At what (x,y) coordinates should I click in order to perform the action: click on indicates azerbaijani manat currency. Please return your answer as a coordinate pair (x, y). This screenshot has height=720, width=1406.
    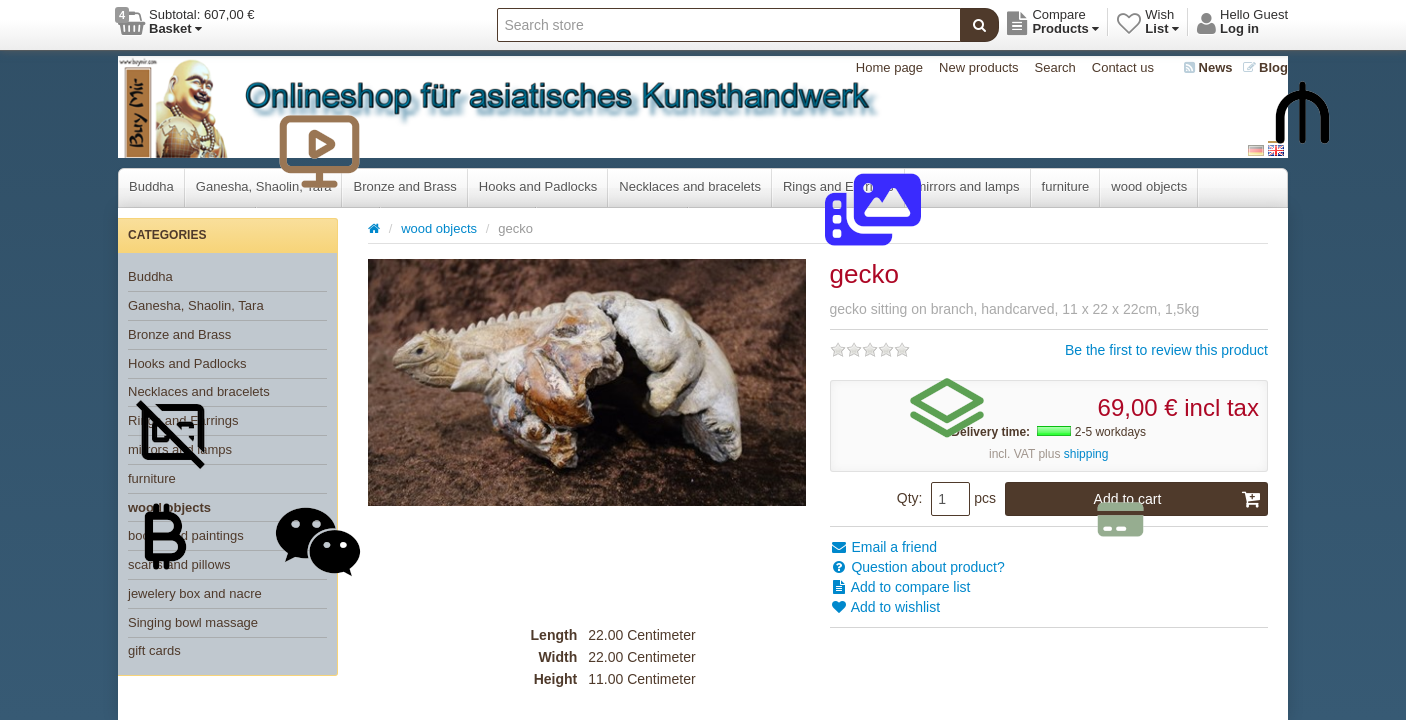
    Looking at the image, I should click on (1302, 112).